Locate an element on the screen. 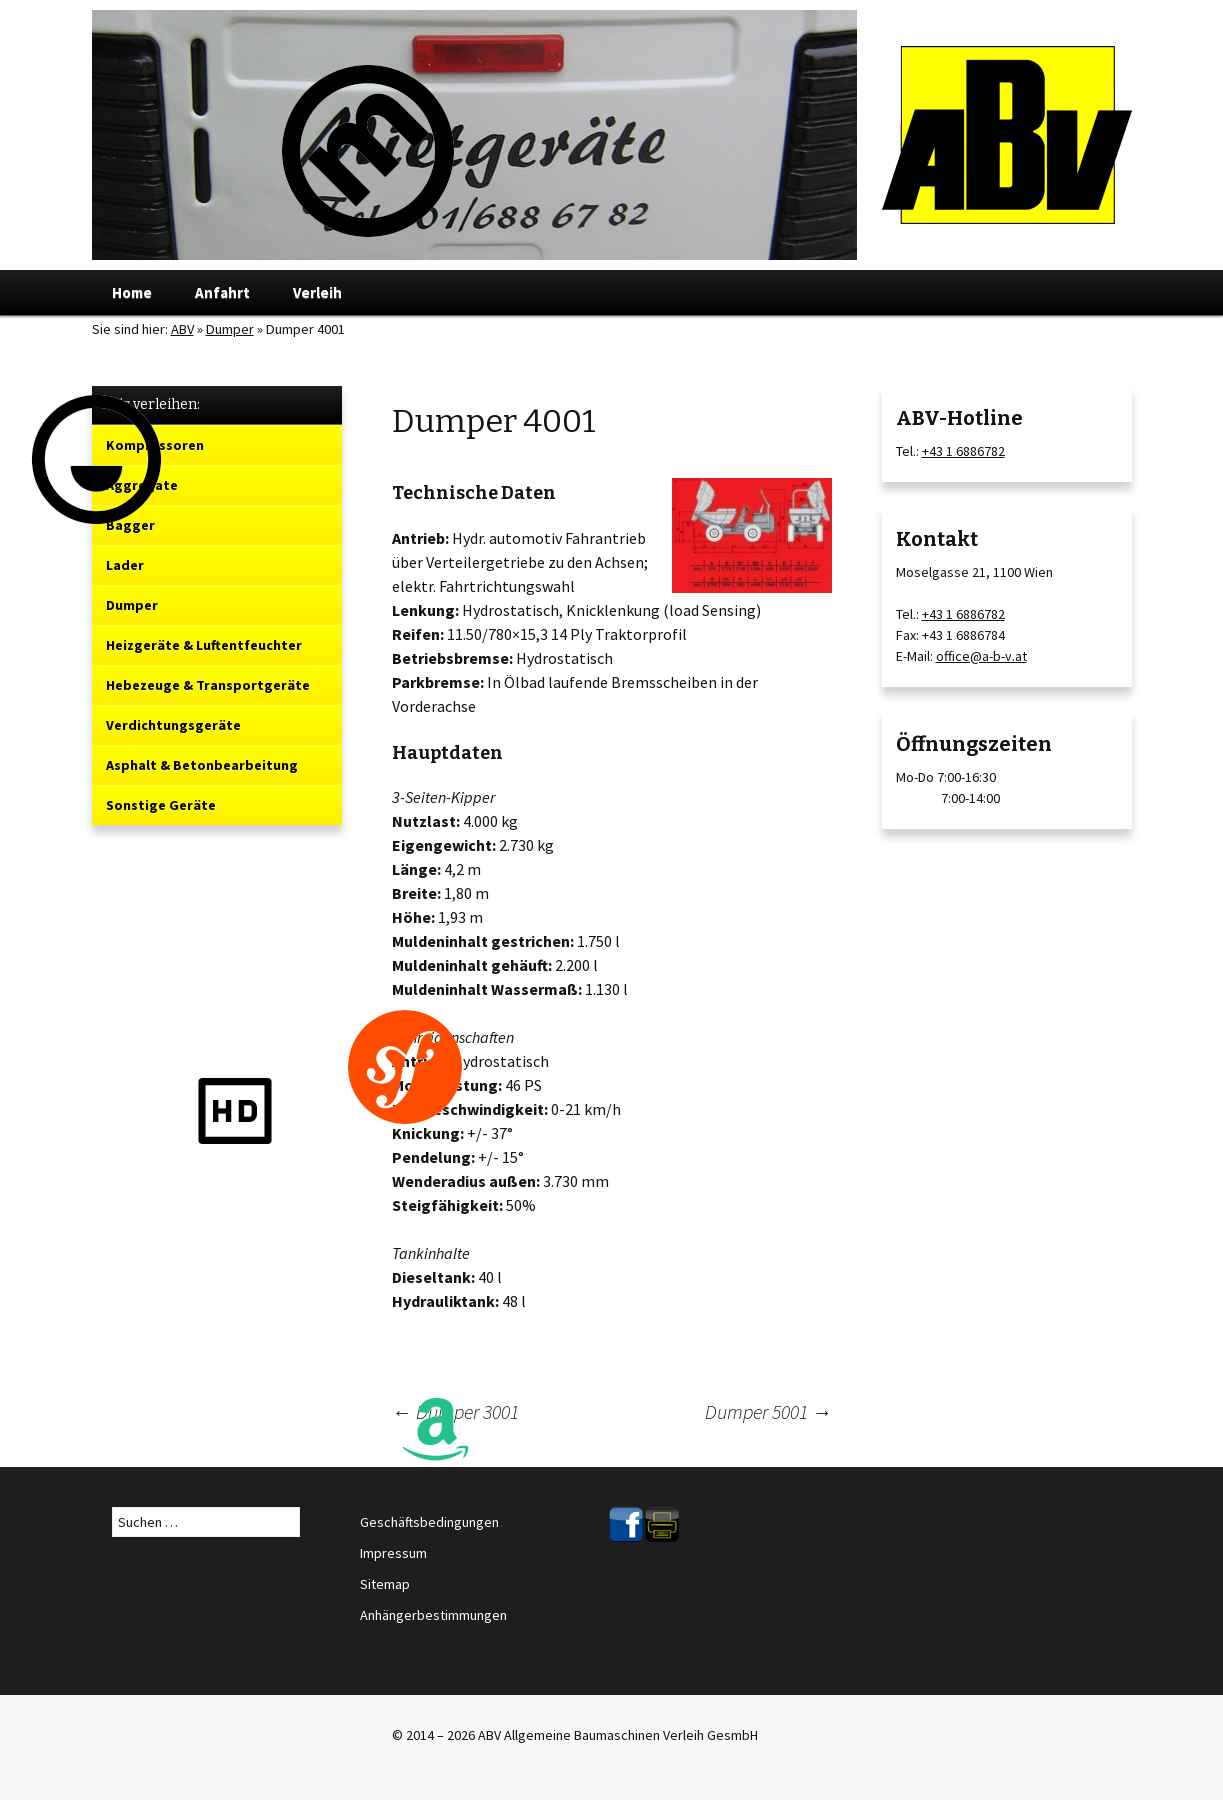  indicates high-definition video quality is available is located at coordinates (235, 1111).